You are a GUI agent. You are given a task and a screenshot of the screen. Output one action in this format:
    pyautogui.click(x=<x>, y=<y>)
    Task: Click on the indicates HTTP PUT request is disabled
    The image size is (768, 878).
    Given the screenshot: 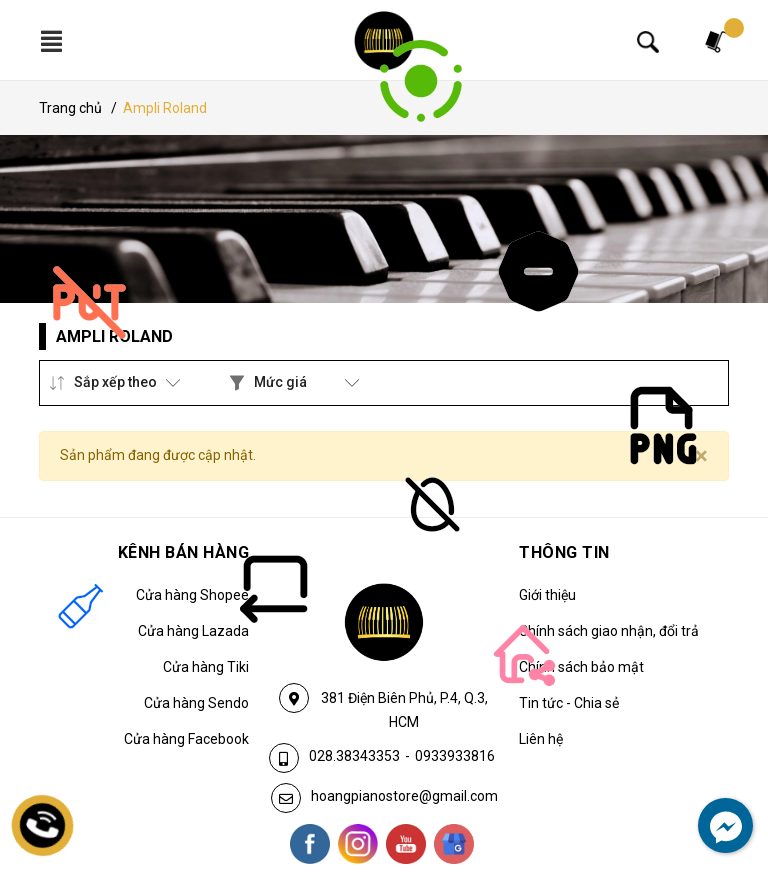 What is the action you would take?
    pyautogui.click(x=89, y=302)
    